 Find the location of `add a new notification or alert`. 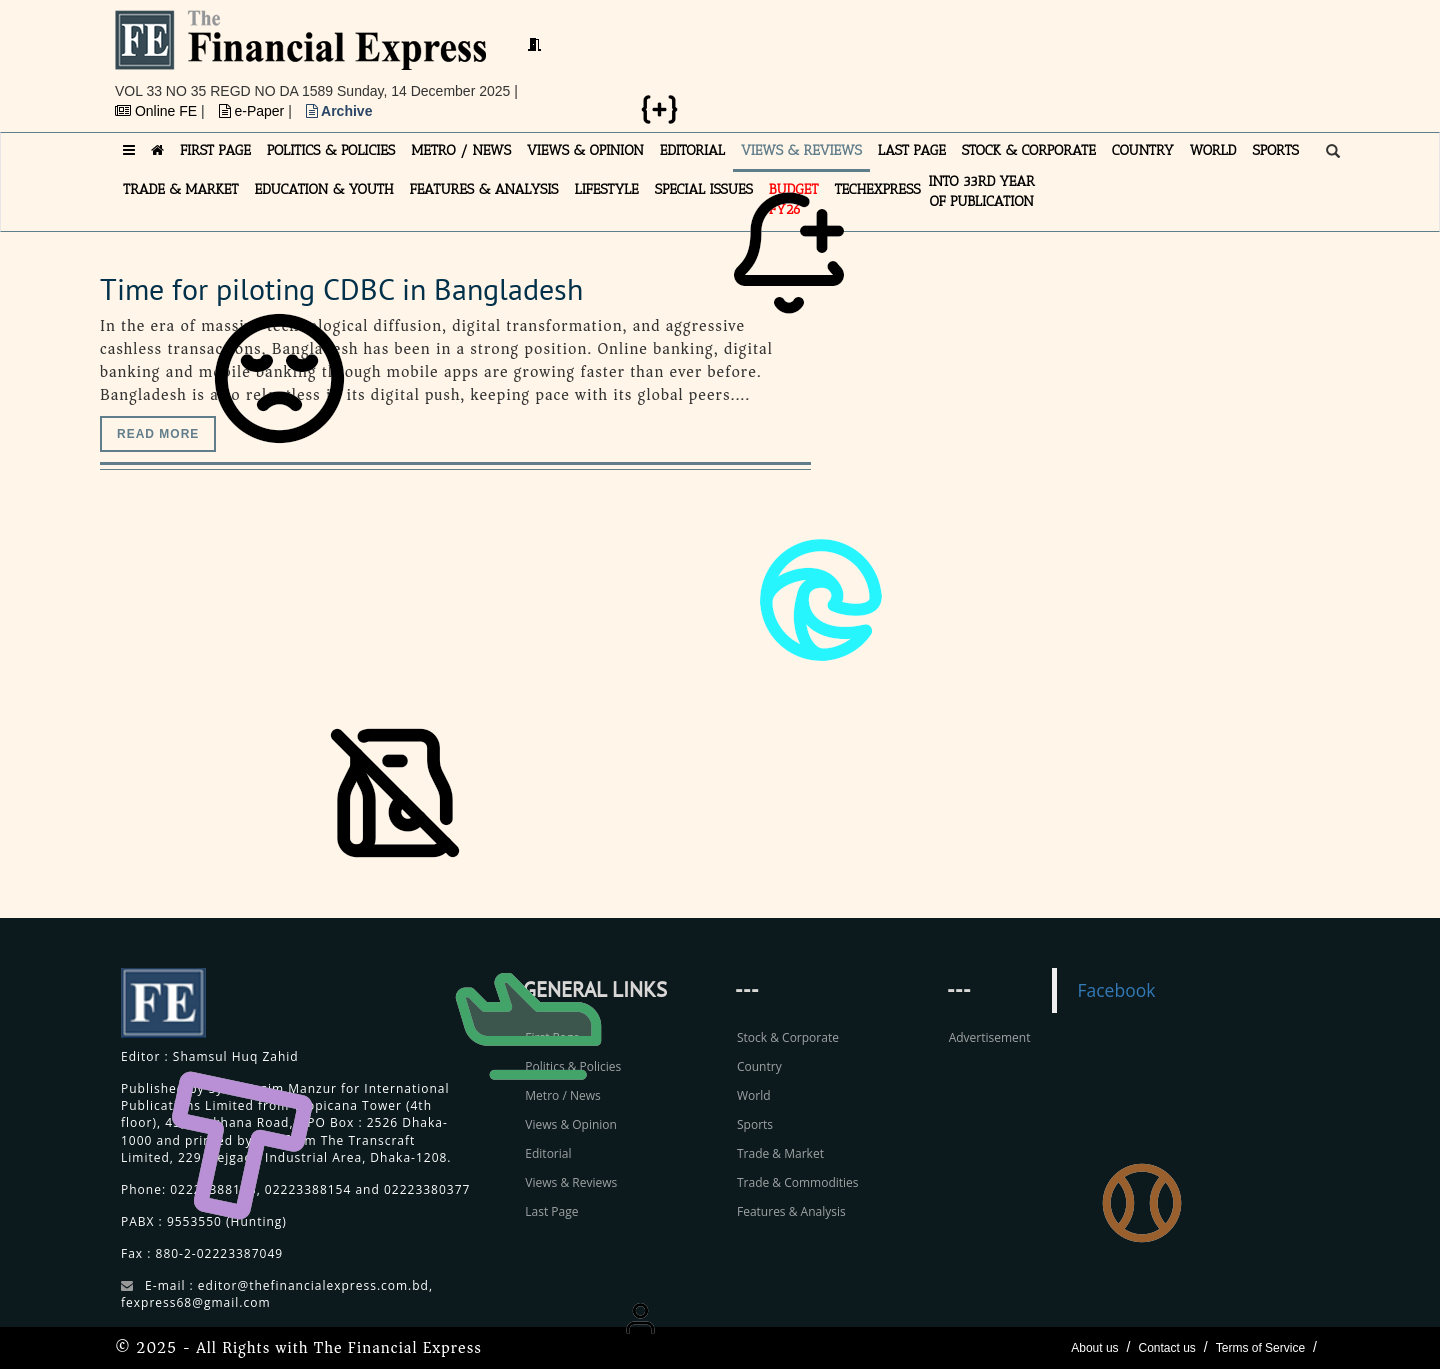

add a new notification or alert is located at coordinates (789, 253).